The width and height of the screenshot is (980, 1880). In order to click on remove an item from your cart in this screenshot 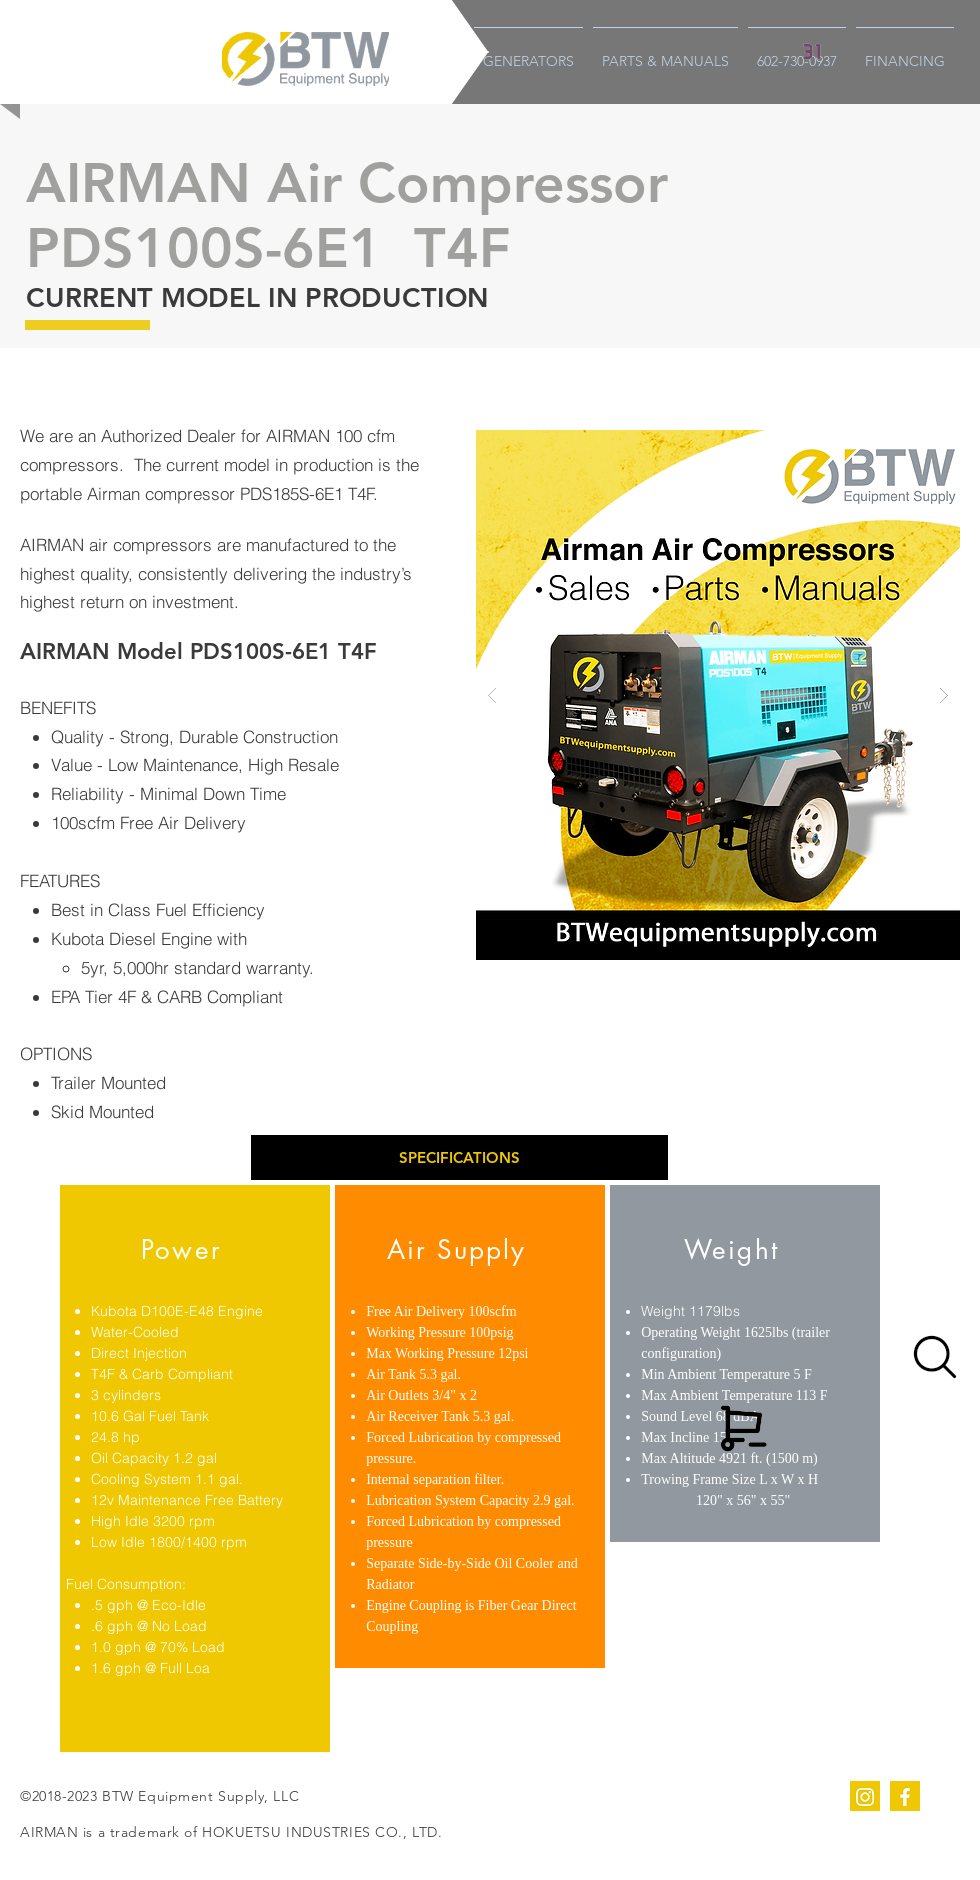, I will do `click(741, 1428)`.